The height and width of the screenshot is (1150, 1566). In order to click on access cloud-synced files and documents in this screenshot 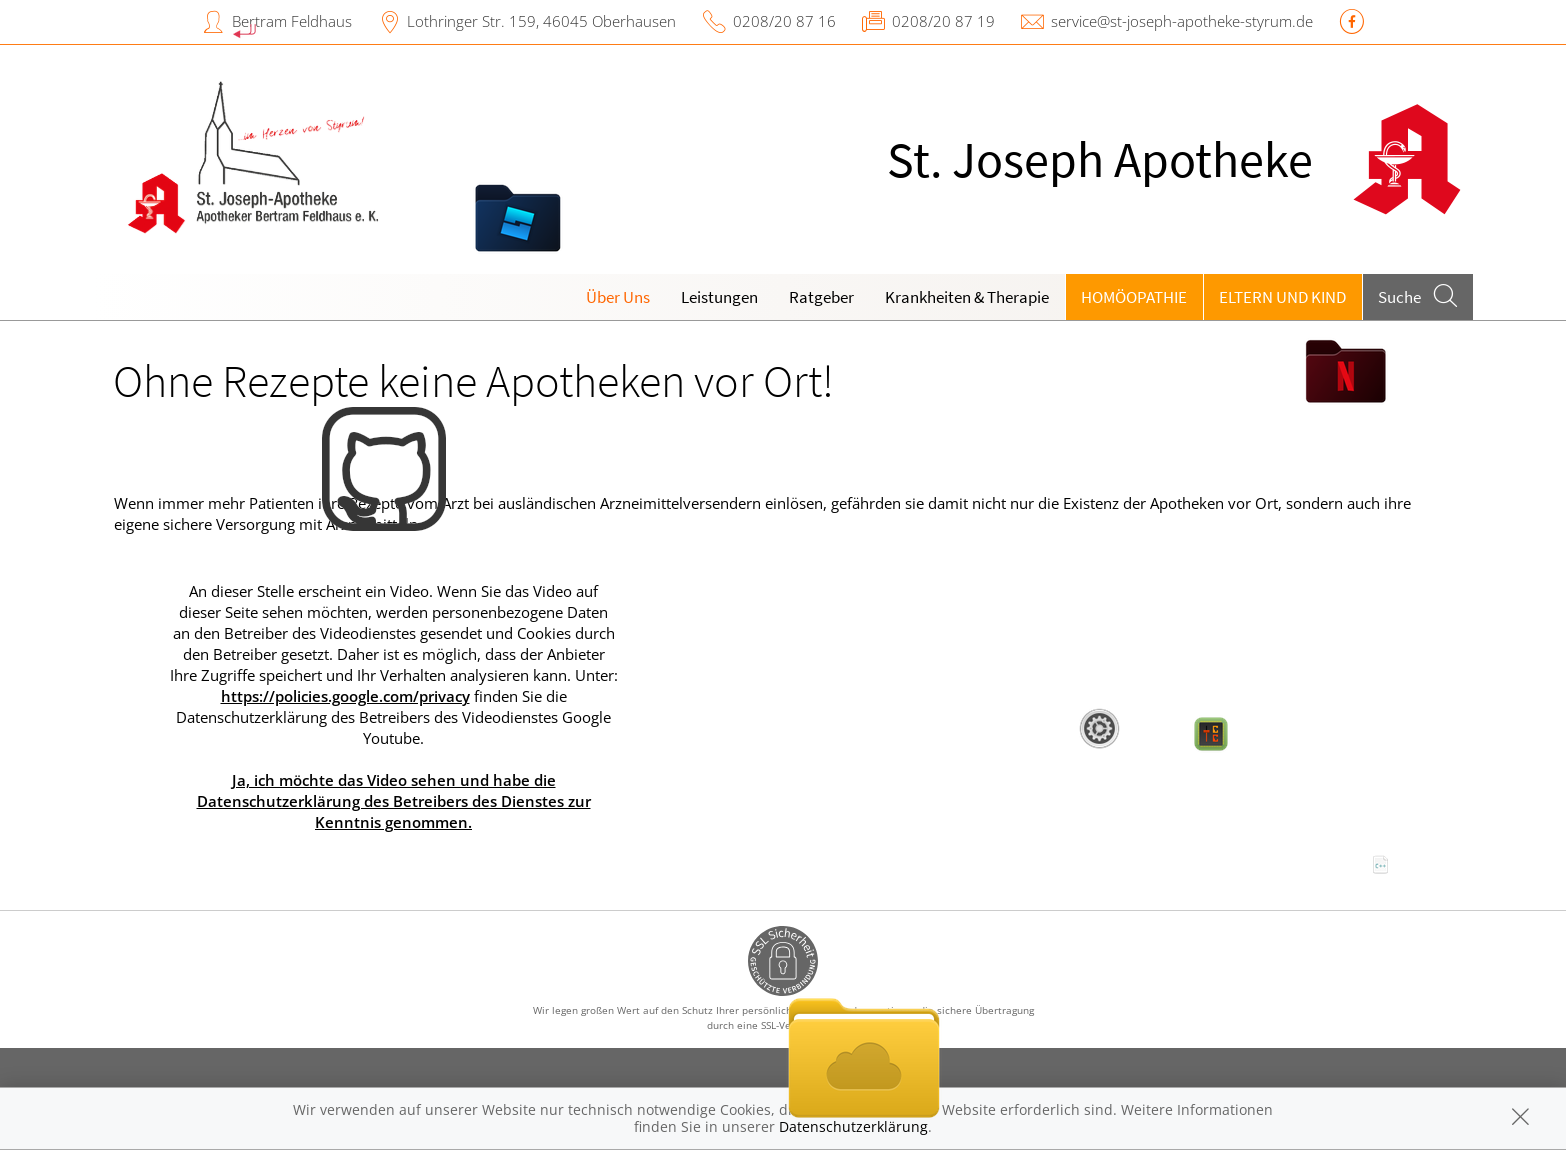, I will do `click(864, 1058)`.